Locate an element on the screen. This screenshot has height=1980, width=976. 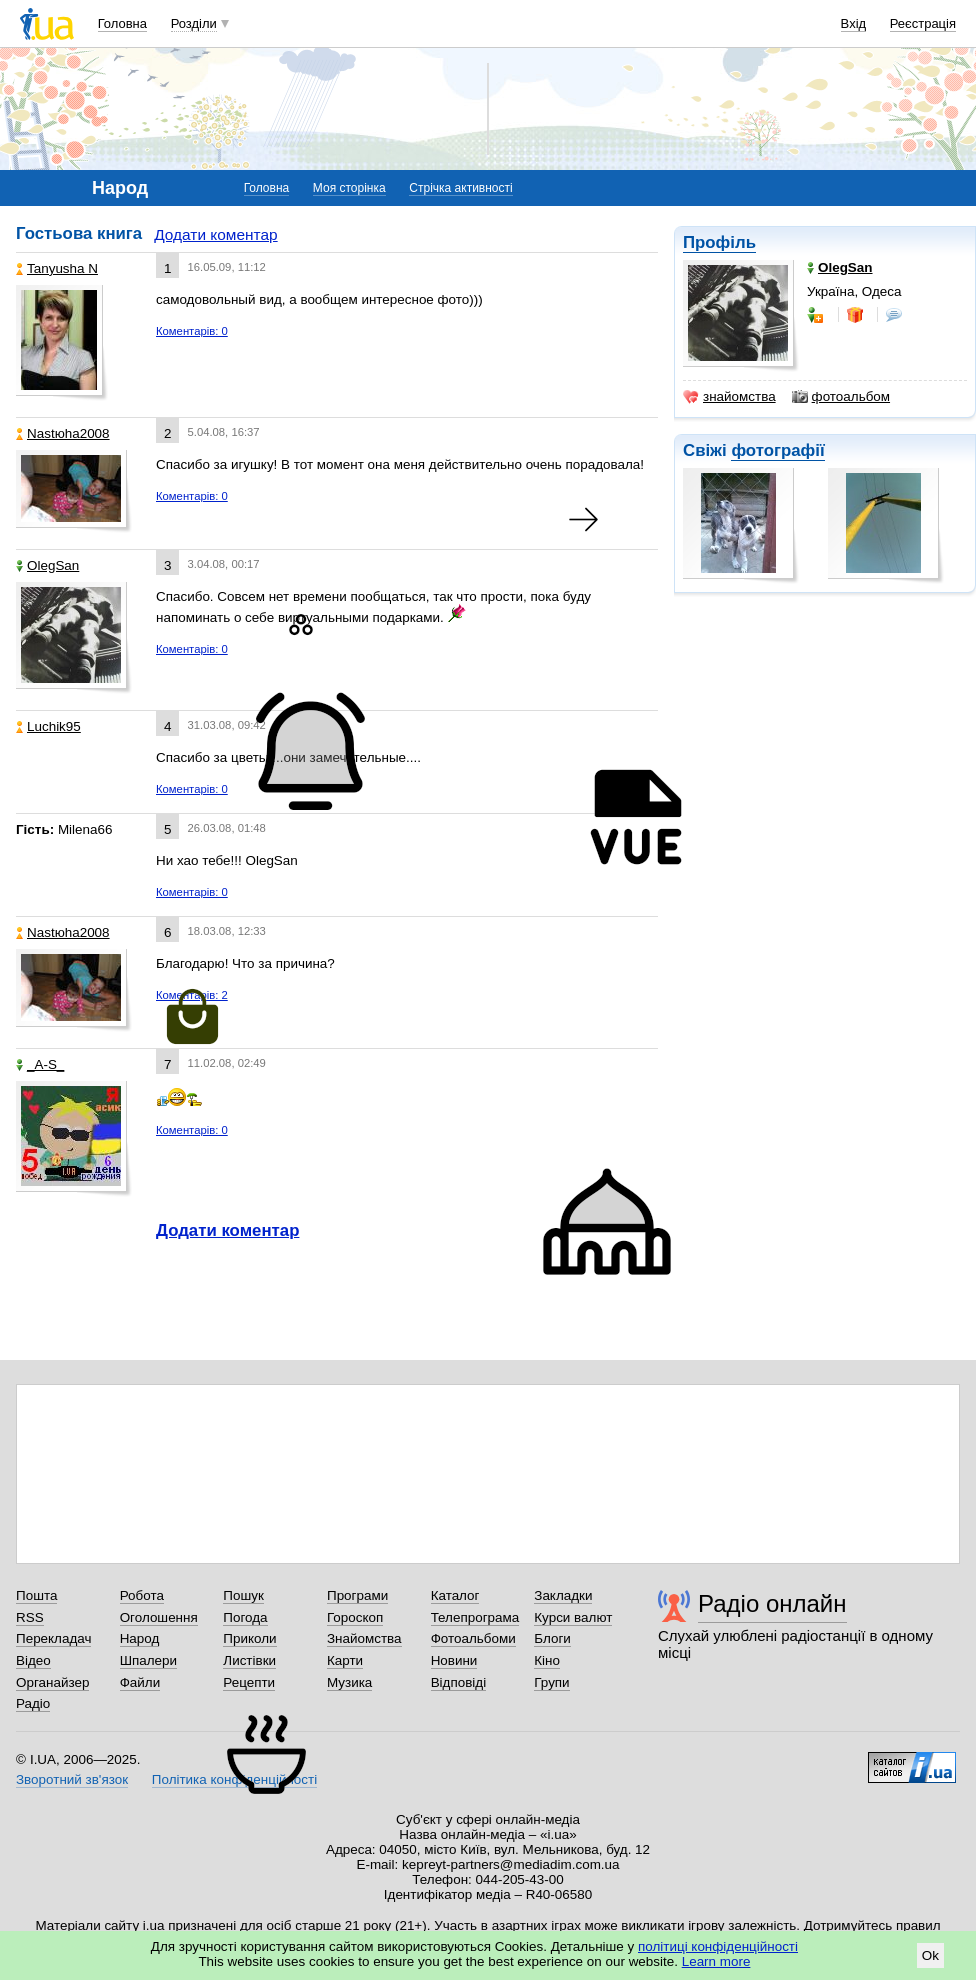
navigate to the next item or screen is located at coordinates (583, 519).